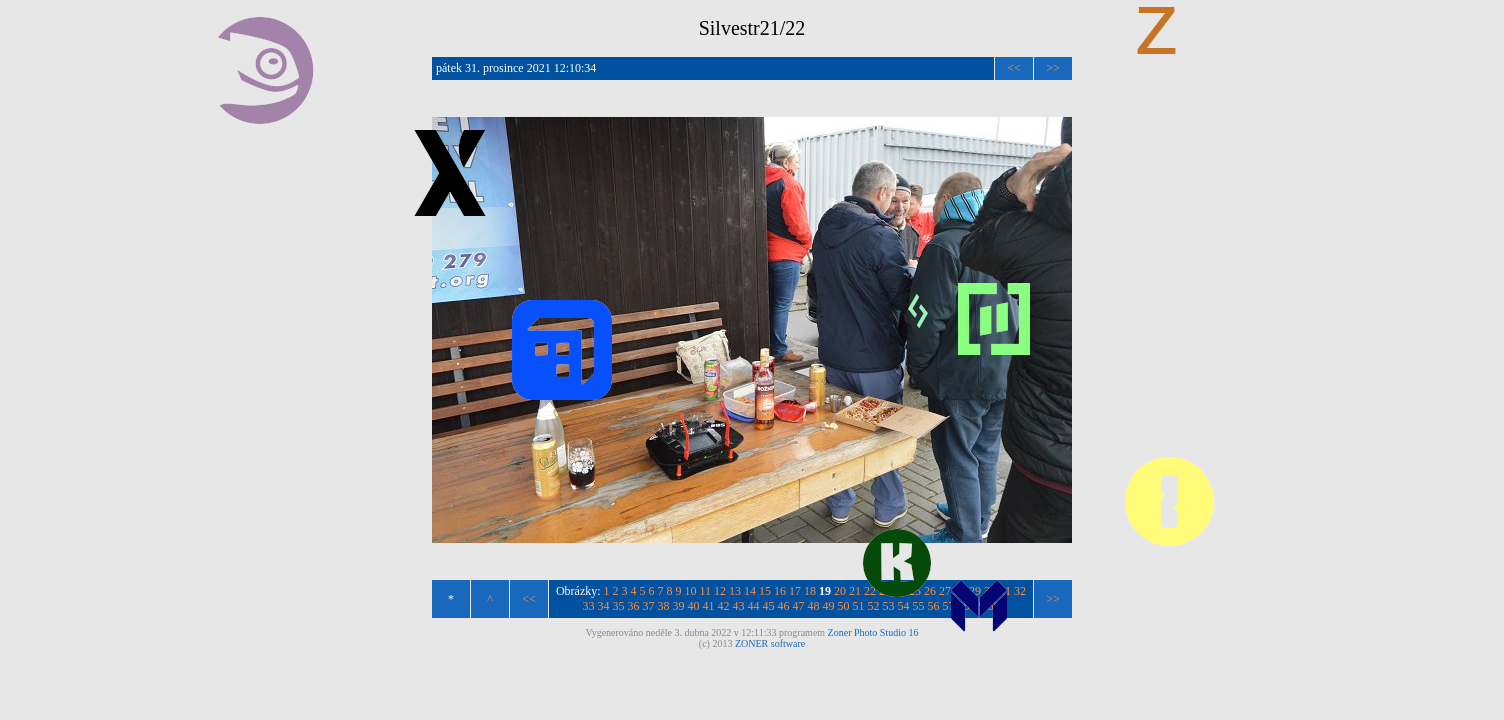 The image size is (1504, 720). Describe the element at coordinates (897, 563) in the screenshot. I see `konva javascript library logo` at that location.